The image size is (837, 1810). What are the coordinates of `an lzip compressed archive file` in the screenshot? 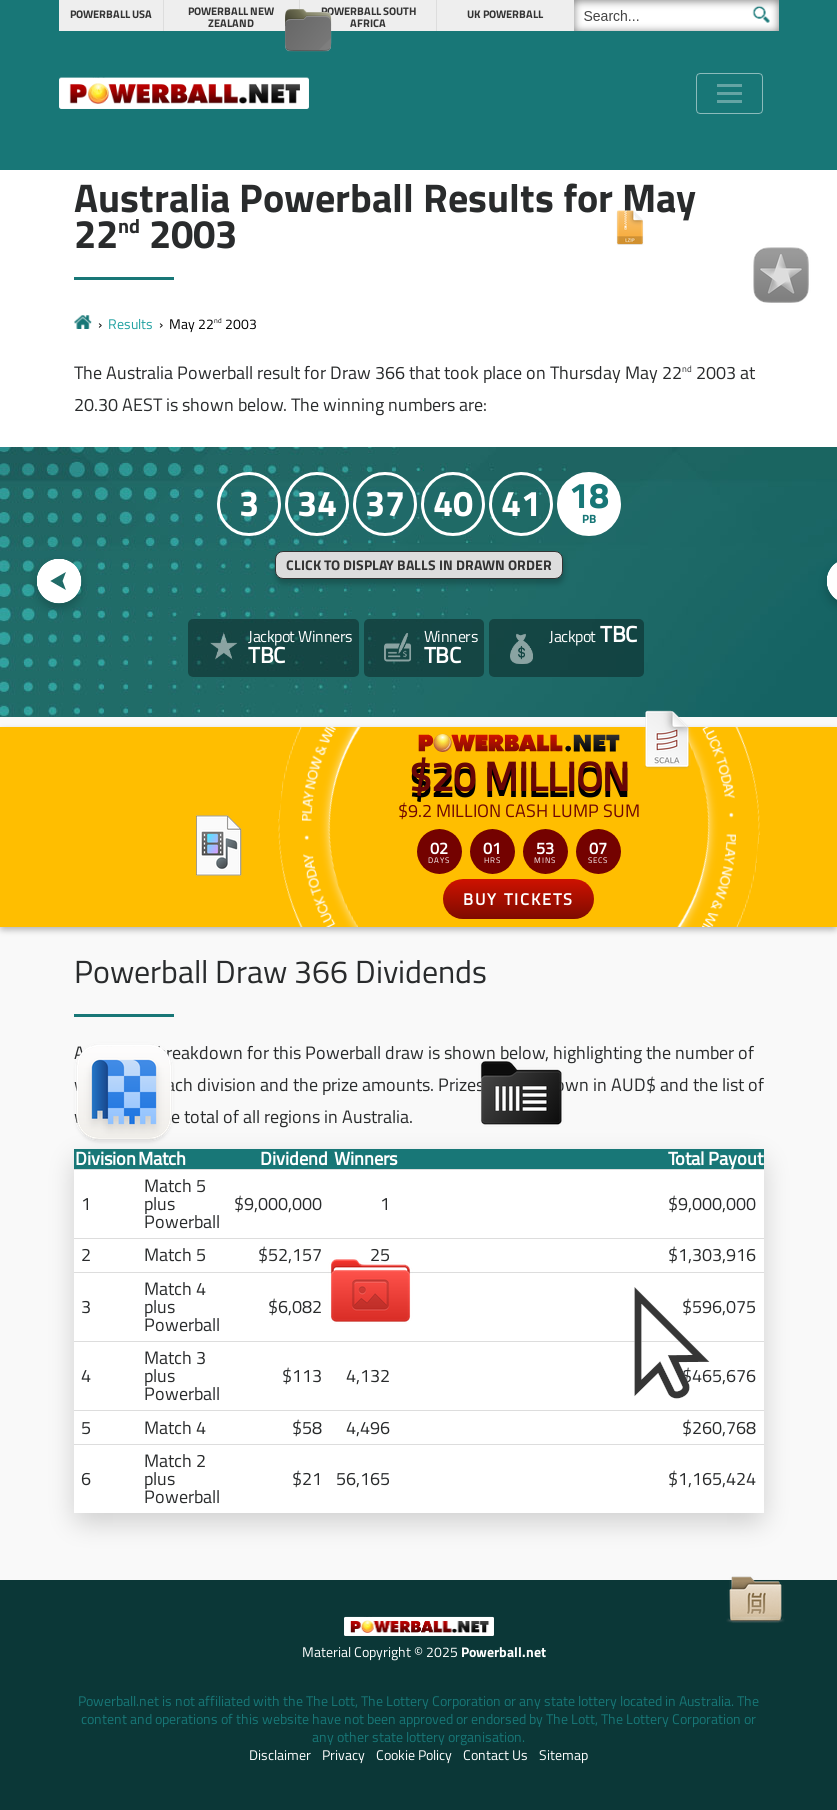 It's located at (630, 228).